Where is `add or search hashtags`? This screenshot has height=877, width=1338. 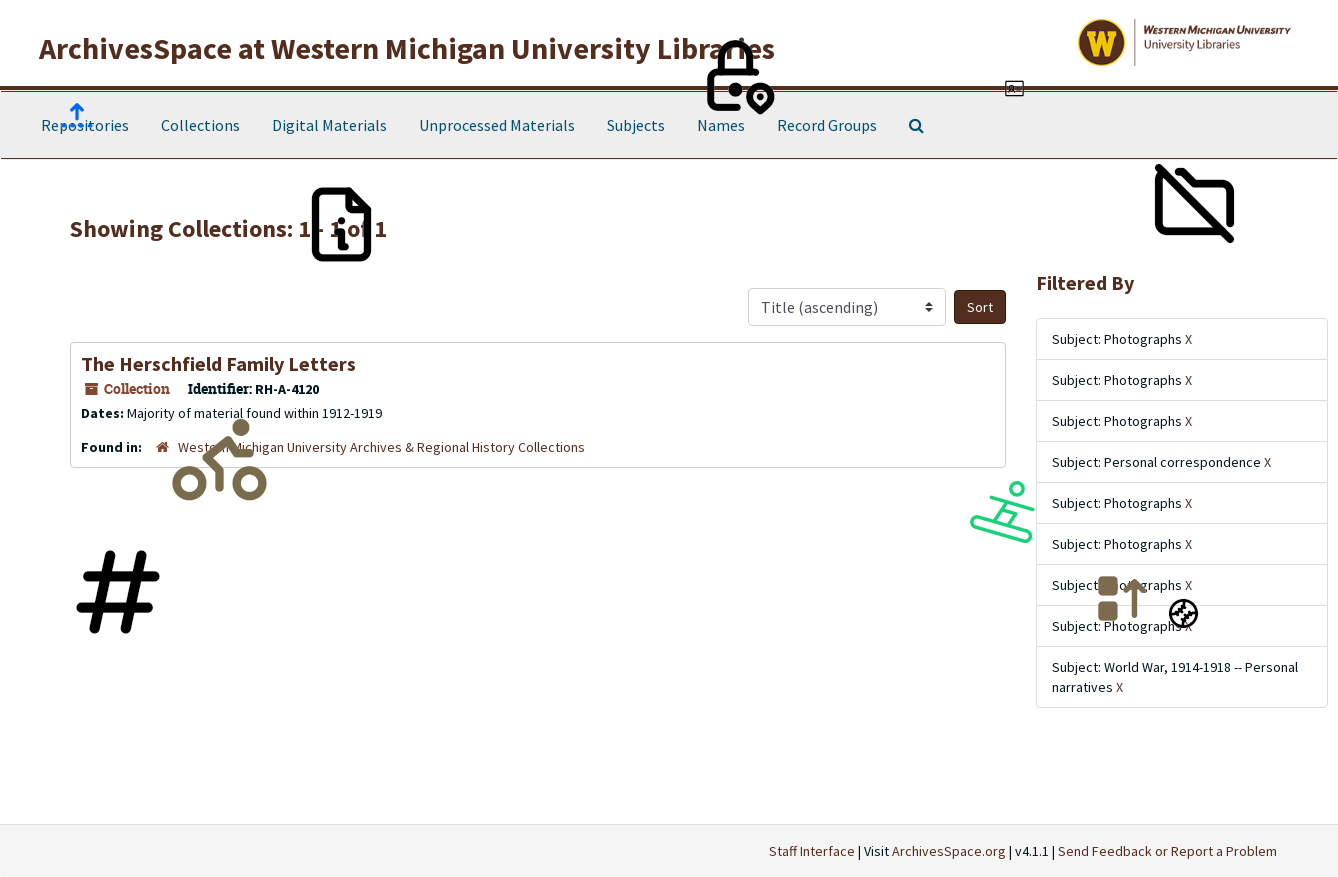 add or search hashtags is located at coordinates (118, 592).